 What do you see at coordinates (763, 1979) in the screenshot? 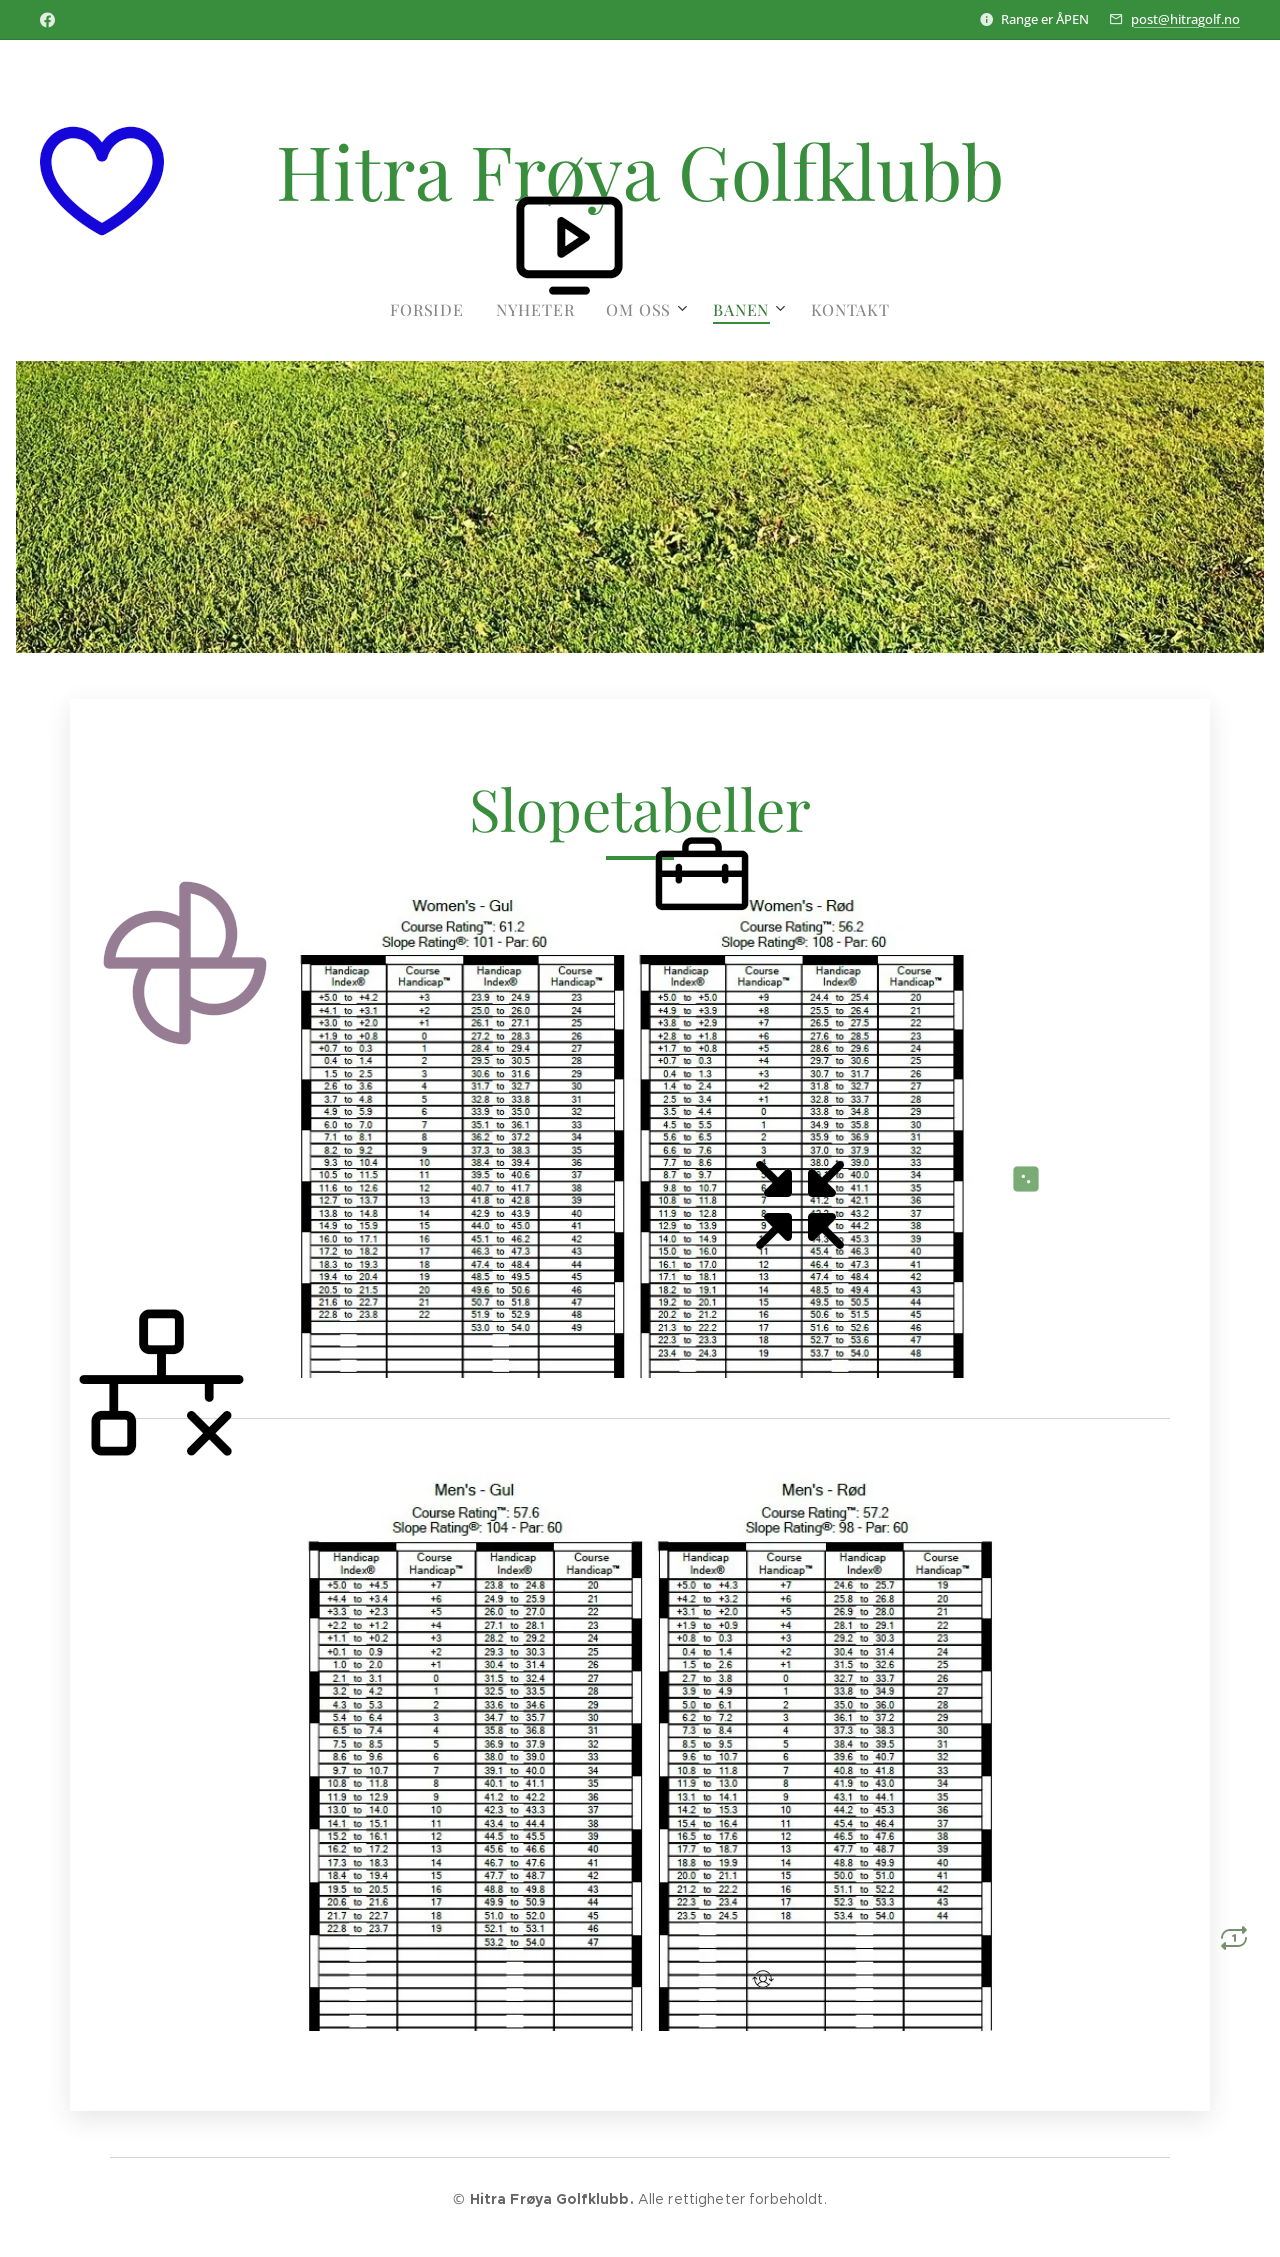
I see `switch between user accounts` at bounding box center [763, 1979].